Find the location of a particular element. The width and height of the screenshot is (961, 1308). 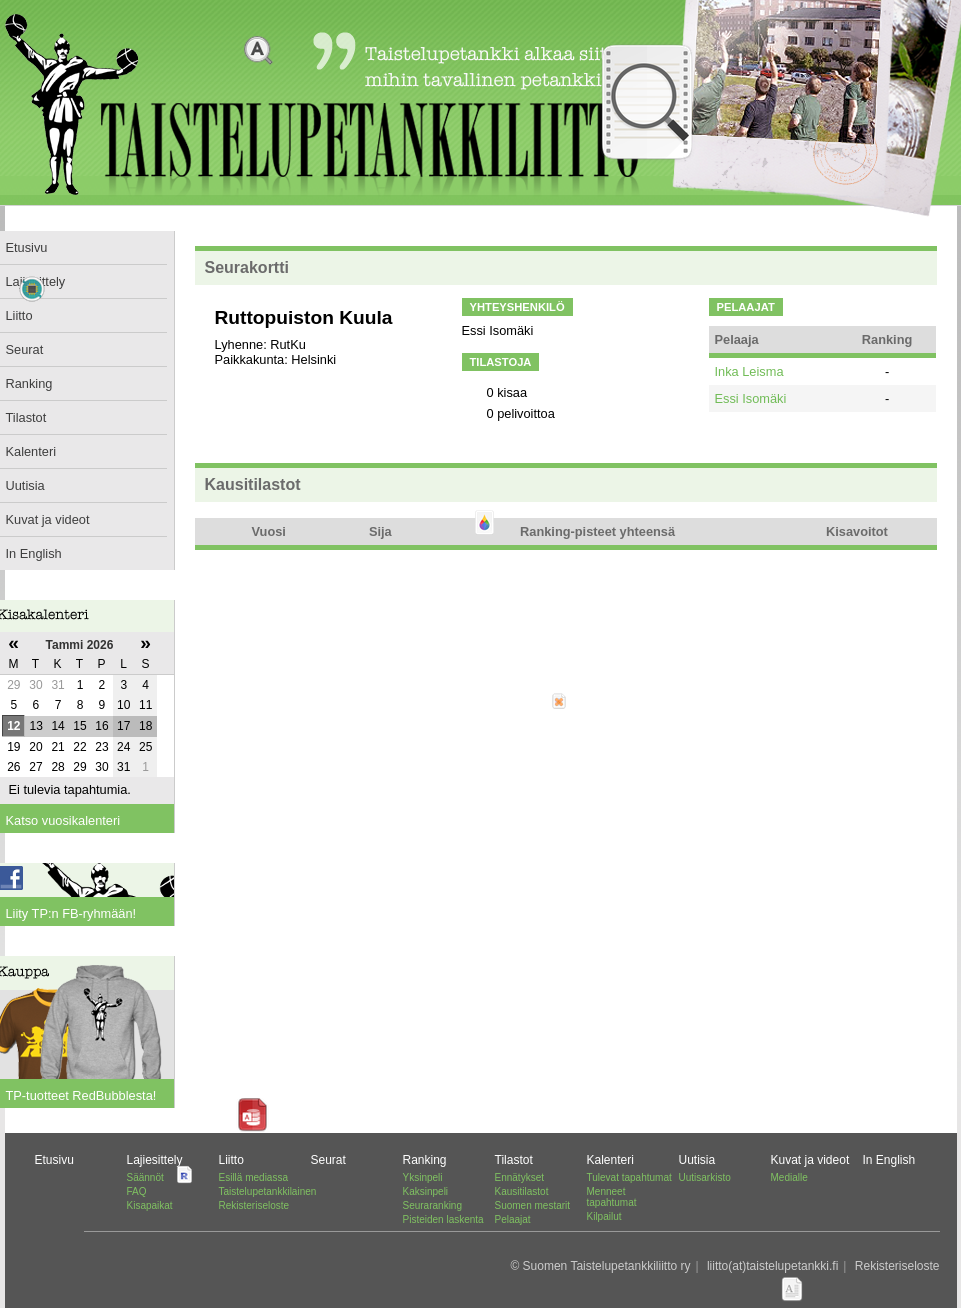

file type indicator for IT87 hardware monitor configuration is located at coordinates (484, 522).